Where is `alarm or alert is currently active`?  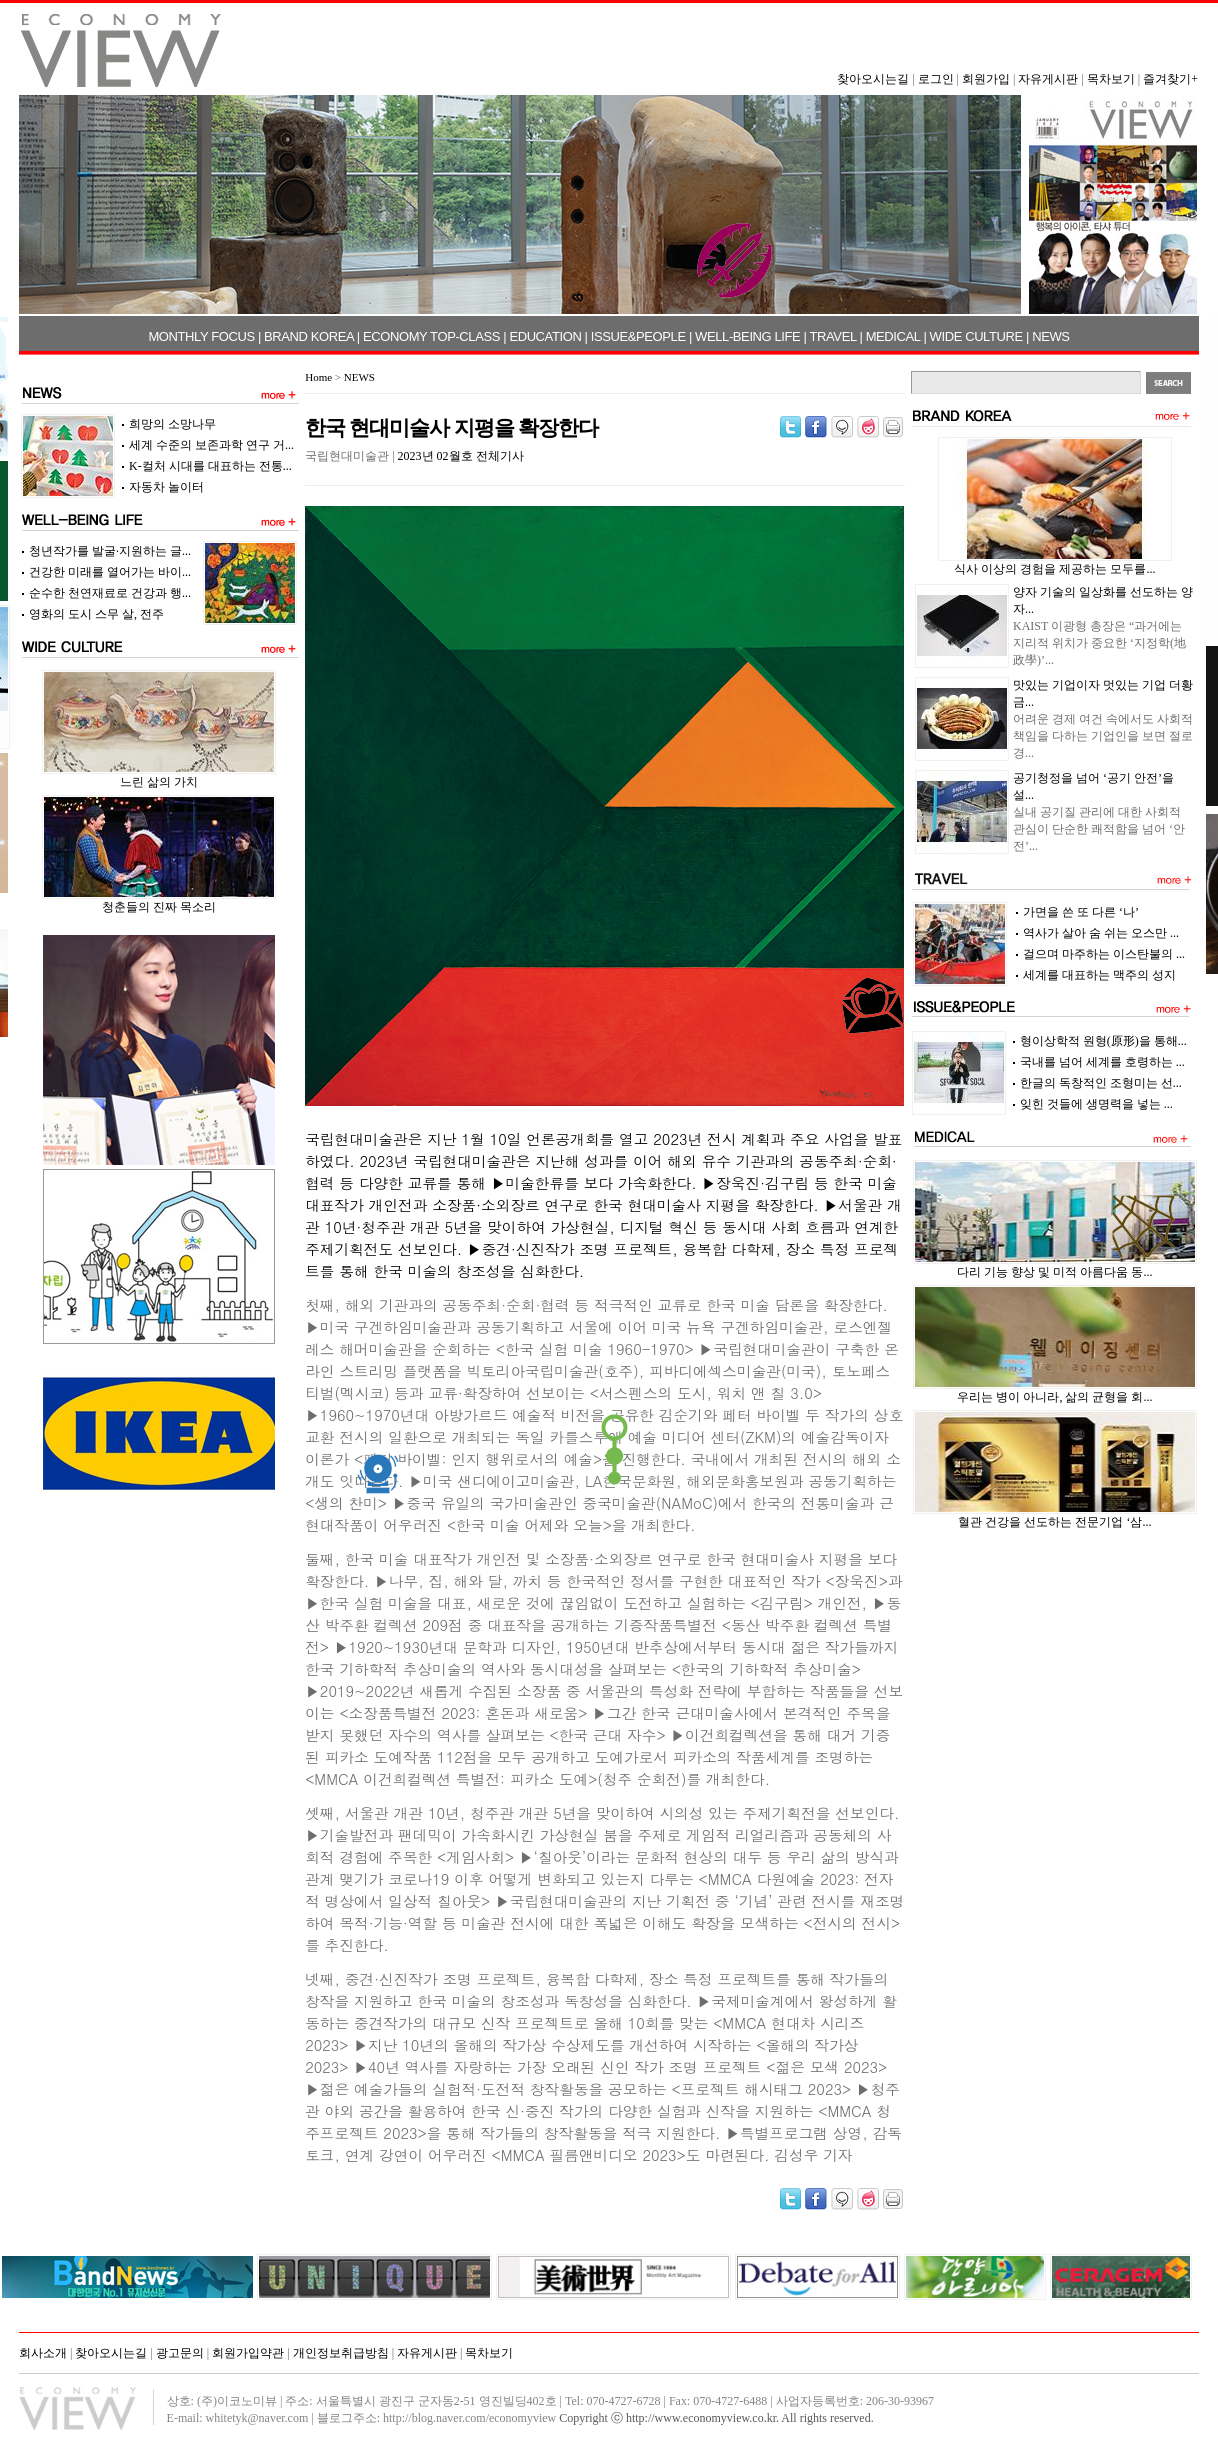
alarm or alert is currently active is located at coordinates (378, 1473).